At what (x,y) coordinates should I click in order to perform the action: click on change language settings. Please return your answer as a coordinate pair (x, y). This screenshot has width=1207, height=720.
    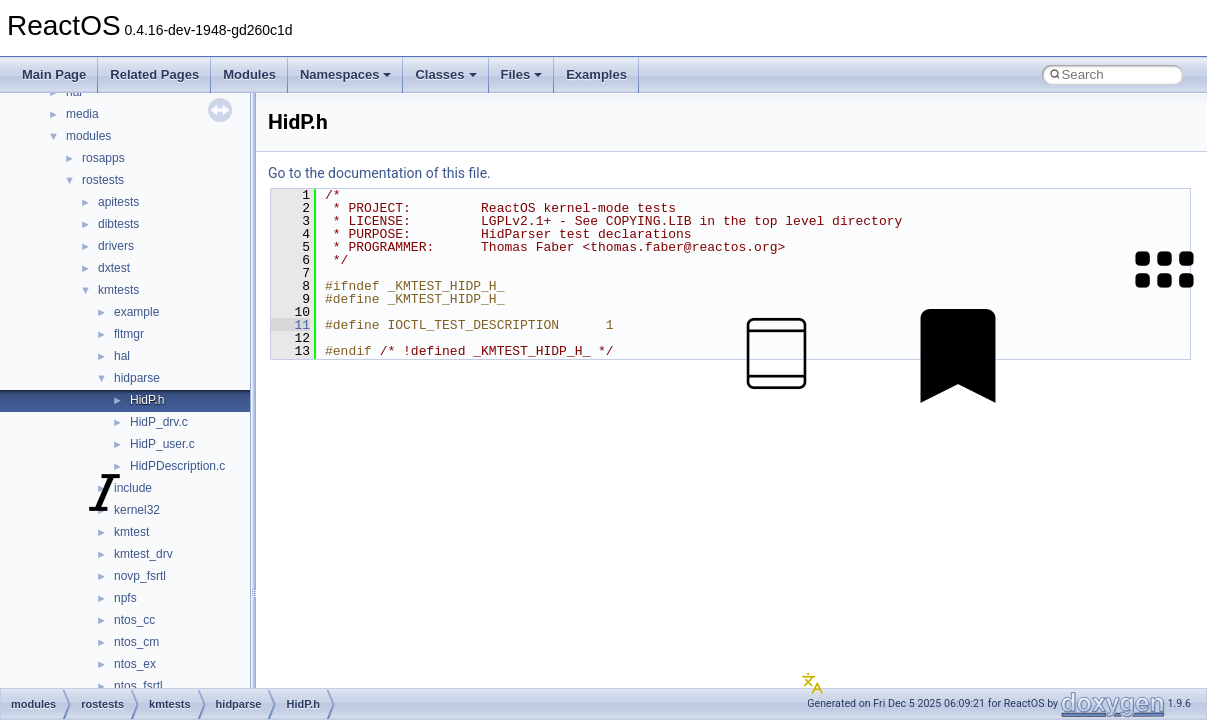
    Looking at the image, I should click on (812, 683).